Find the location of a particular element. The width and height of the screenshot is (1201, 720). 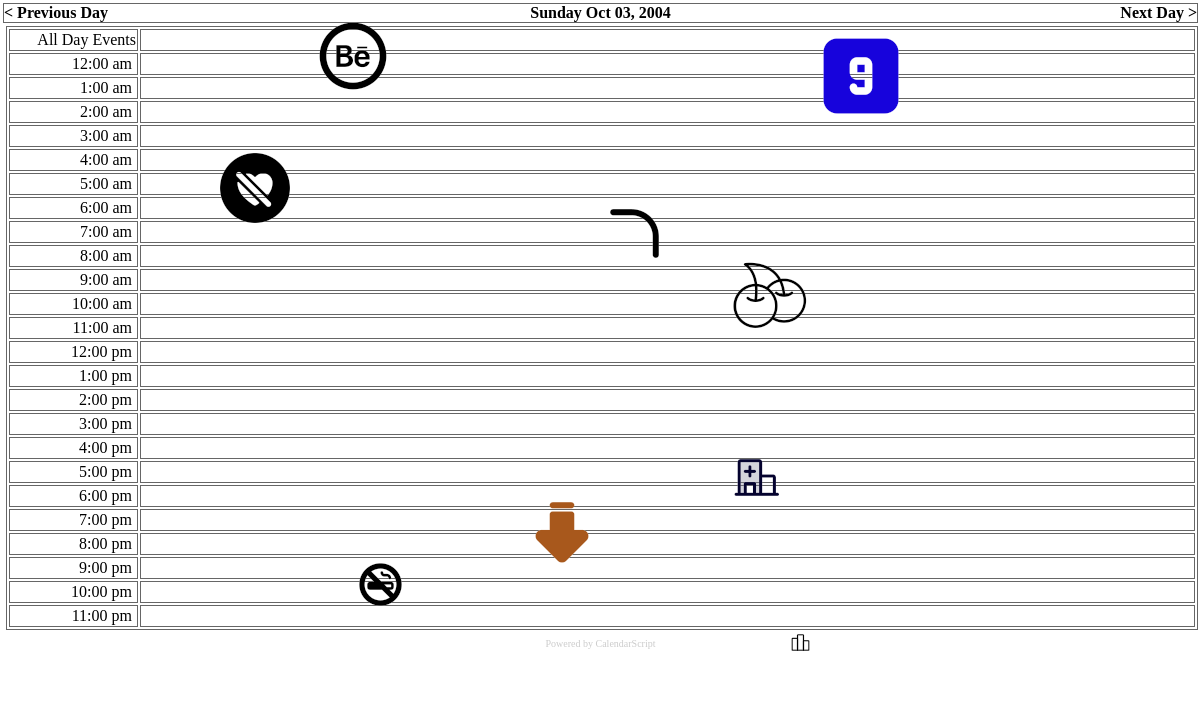

visit Behance profile is located at coordinates (353, 56).